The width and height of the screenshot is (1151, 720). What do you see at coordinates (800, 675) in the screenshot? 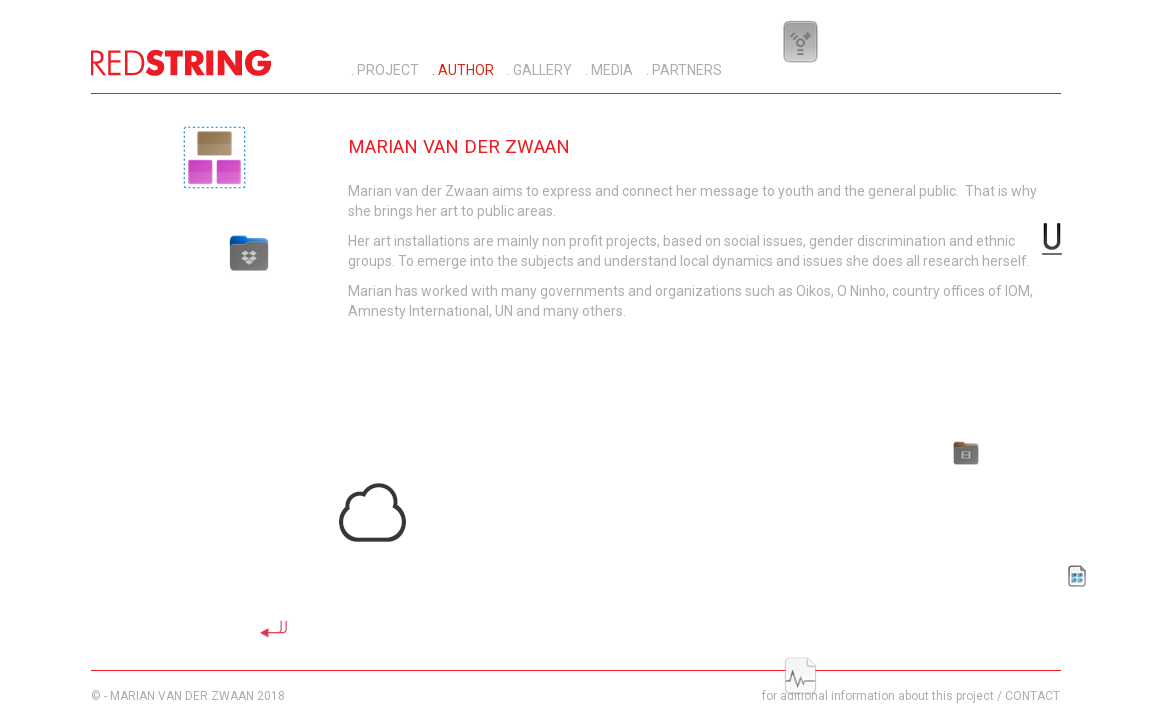
I see `view system log file` at bounding box center [800, 675].